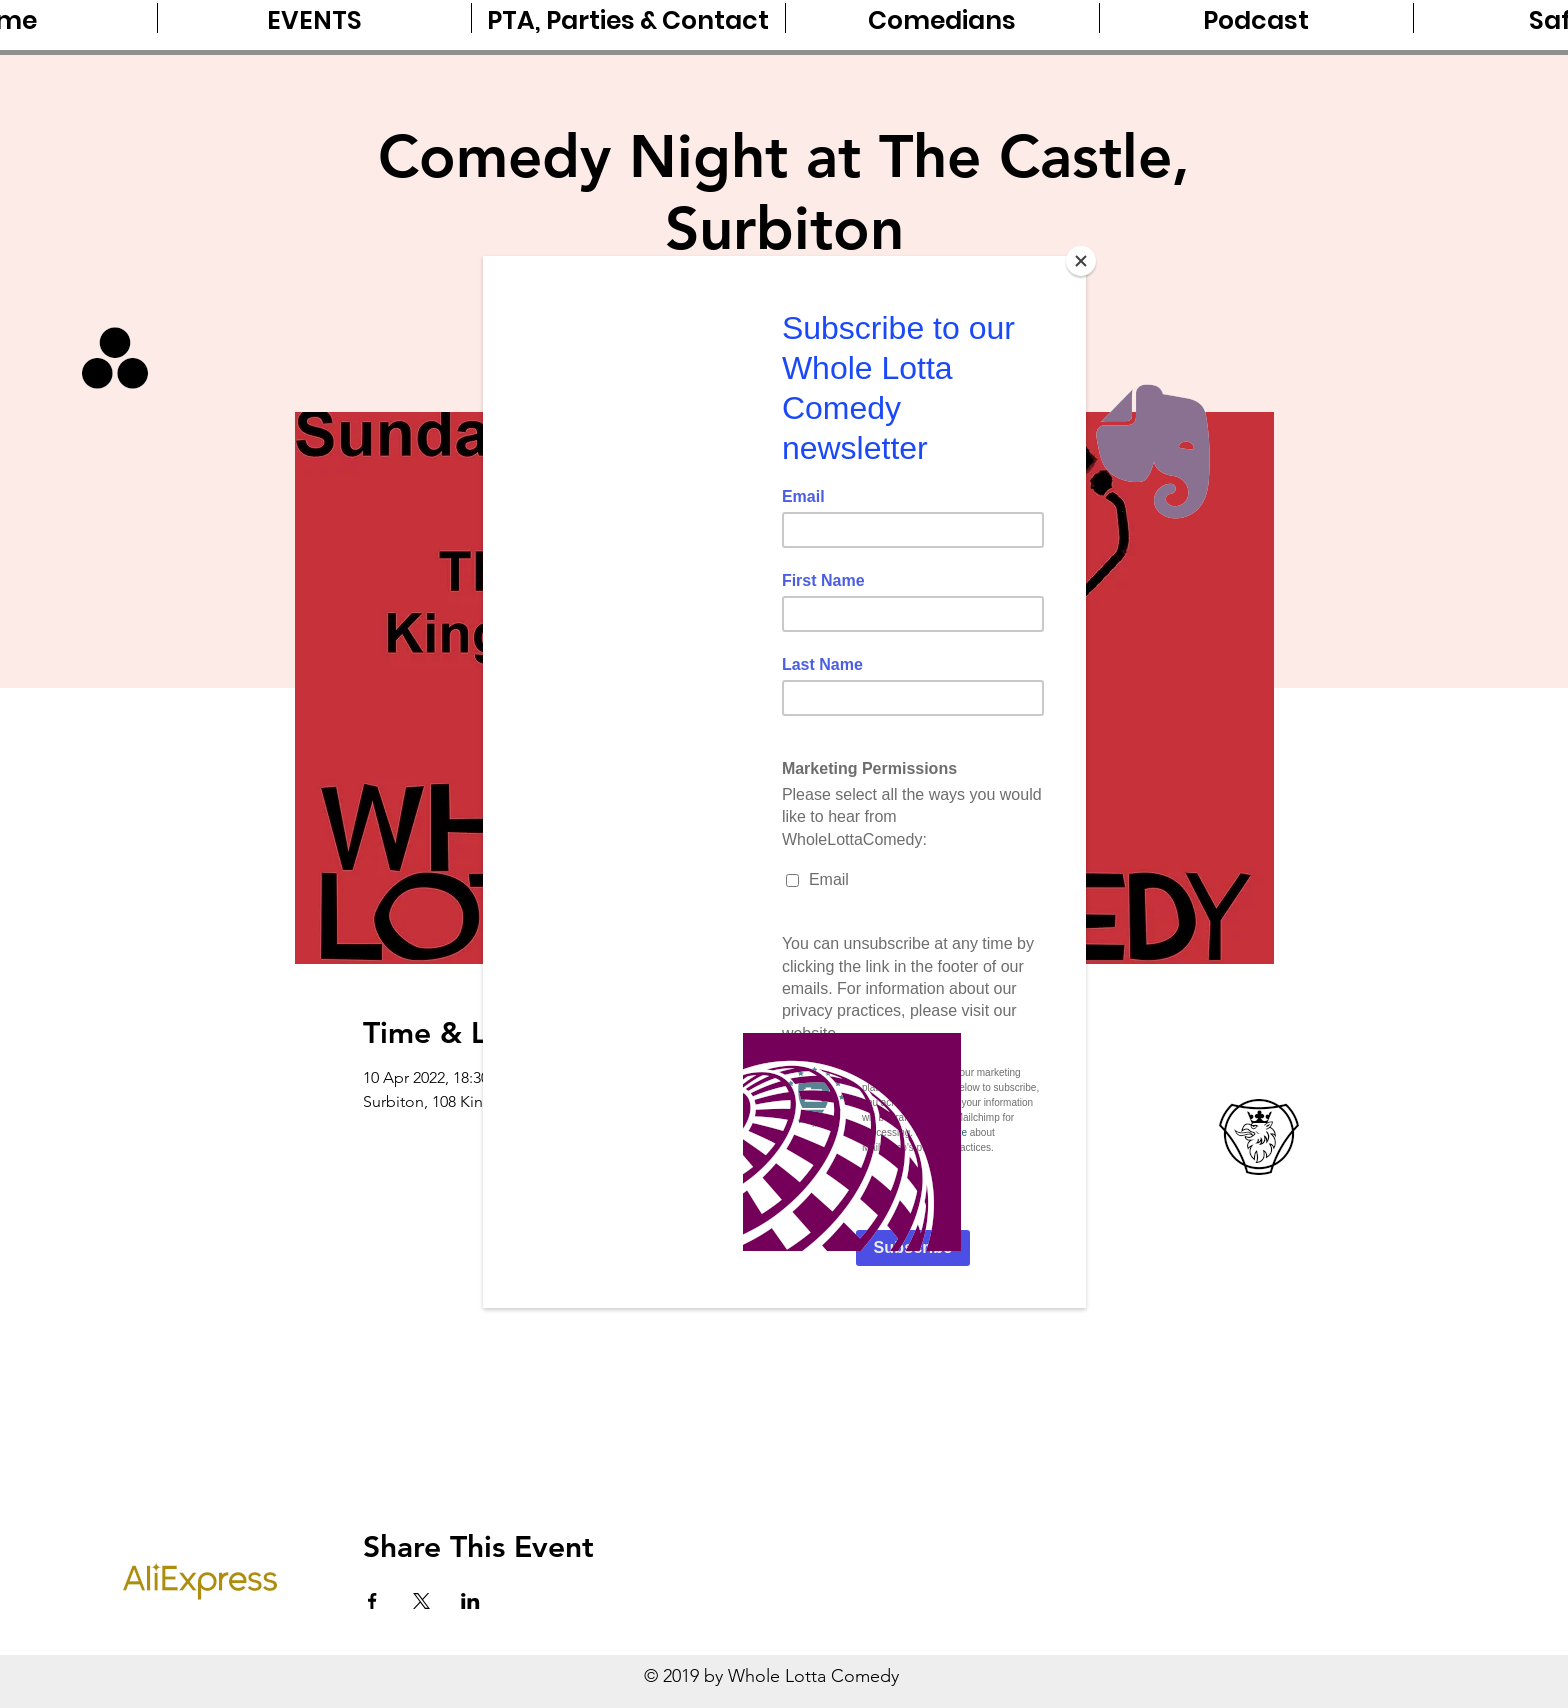 This screenshot has width=1568, height=1708. Describe the element at coordinates (115, 358) in the screenshot. I see `julia programming language logo` at that location.